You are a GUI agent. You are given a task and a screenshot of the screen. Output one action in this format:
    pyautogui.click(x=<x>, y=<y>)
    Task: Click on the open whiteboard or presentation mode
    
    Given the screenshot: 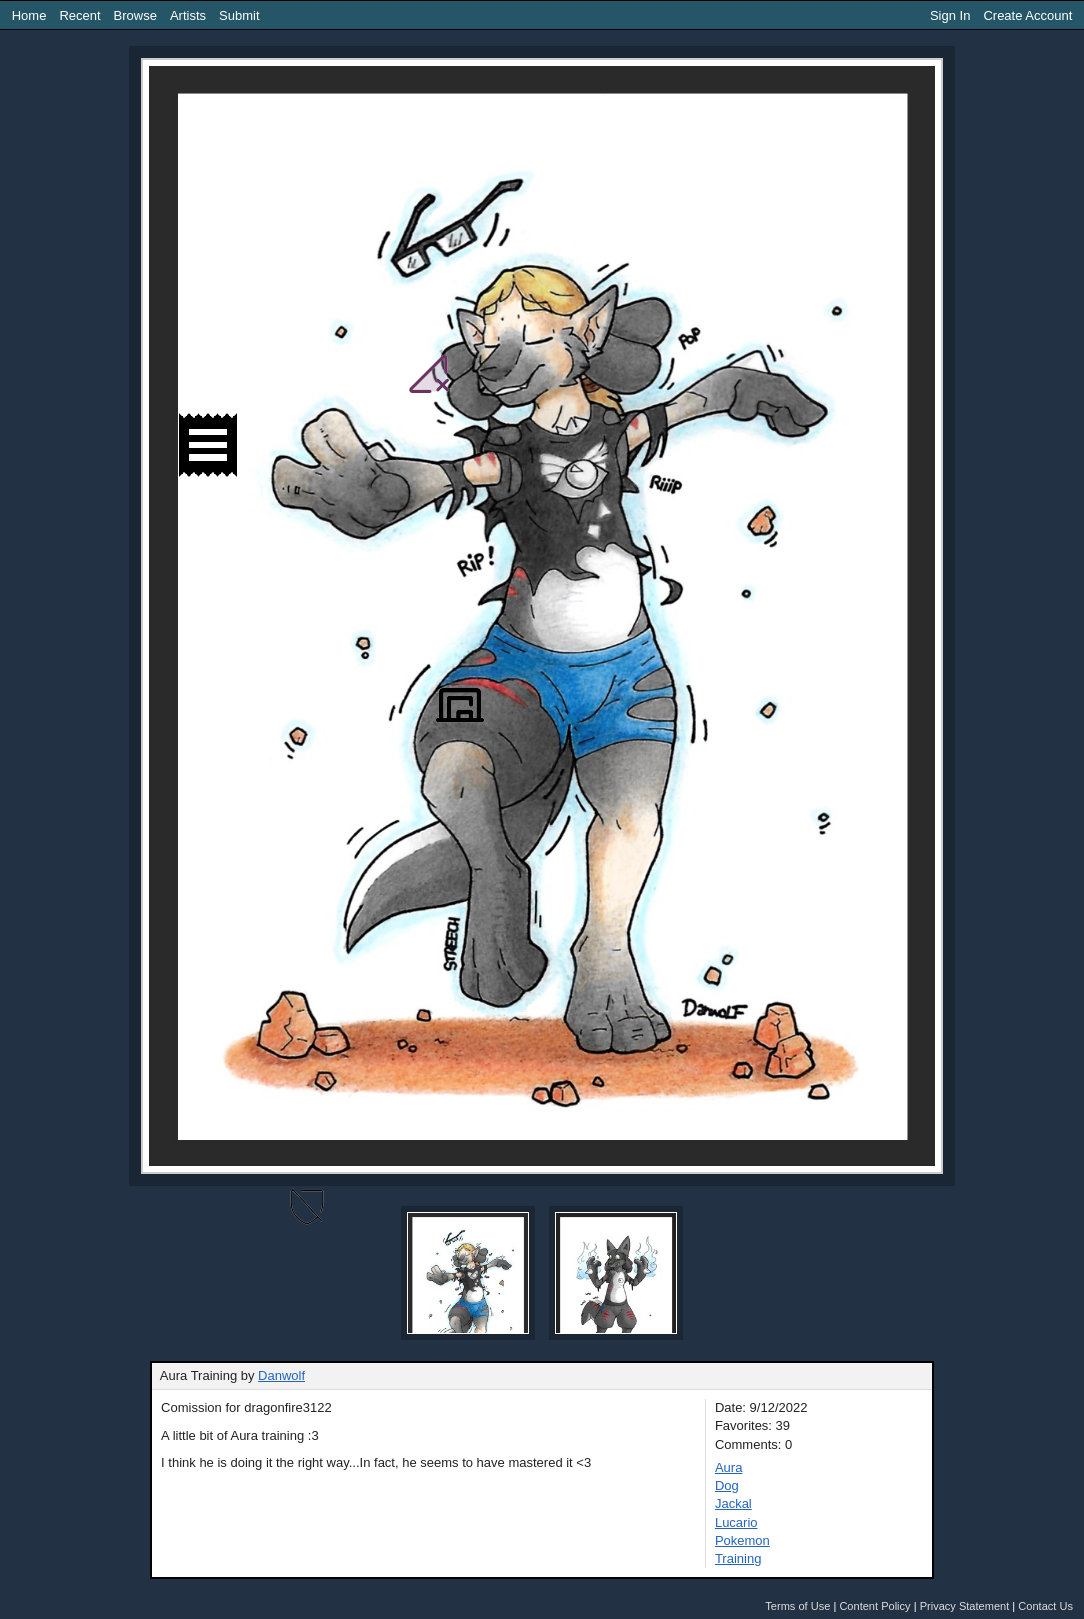 What is the action you would take?
    pyautogui.click(x=460, y=706)
    